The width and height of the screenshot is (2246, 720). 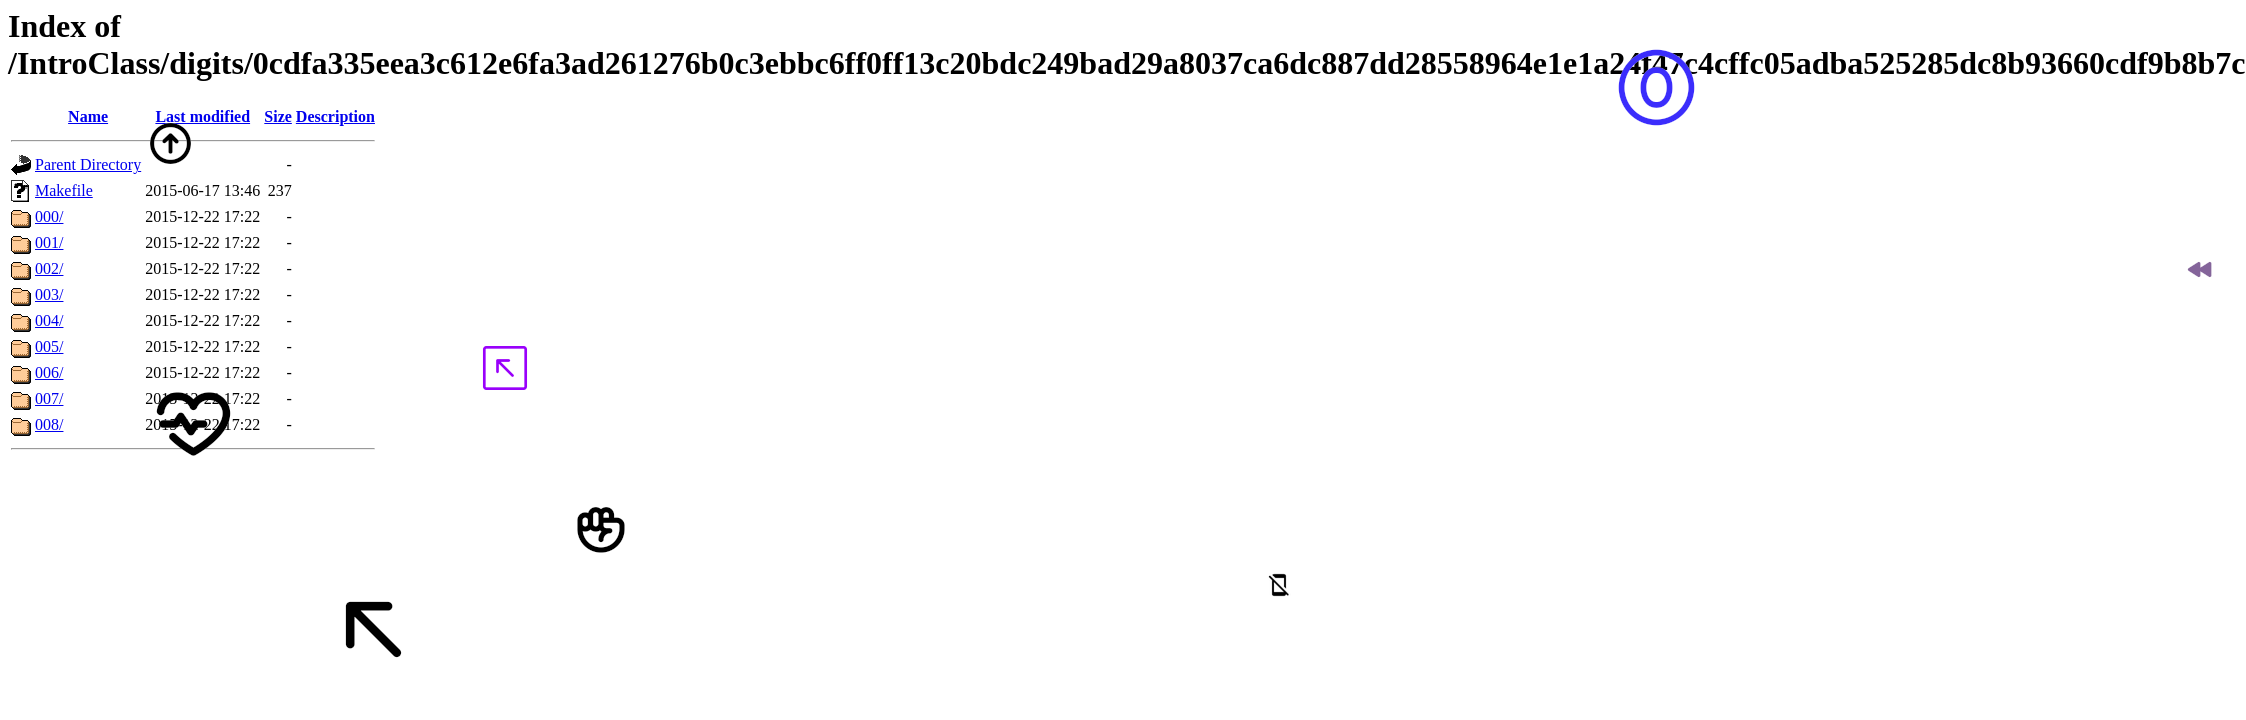 I want to click on navigate to the top-left or go back diagonally, so click(x=505, y=368).